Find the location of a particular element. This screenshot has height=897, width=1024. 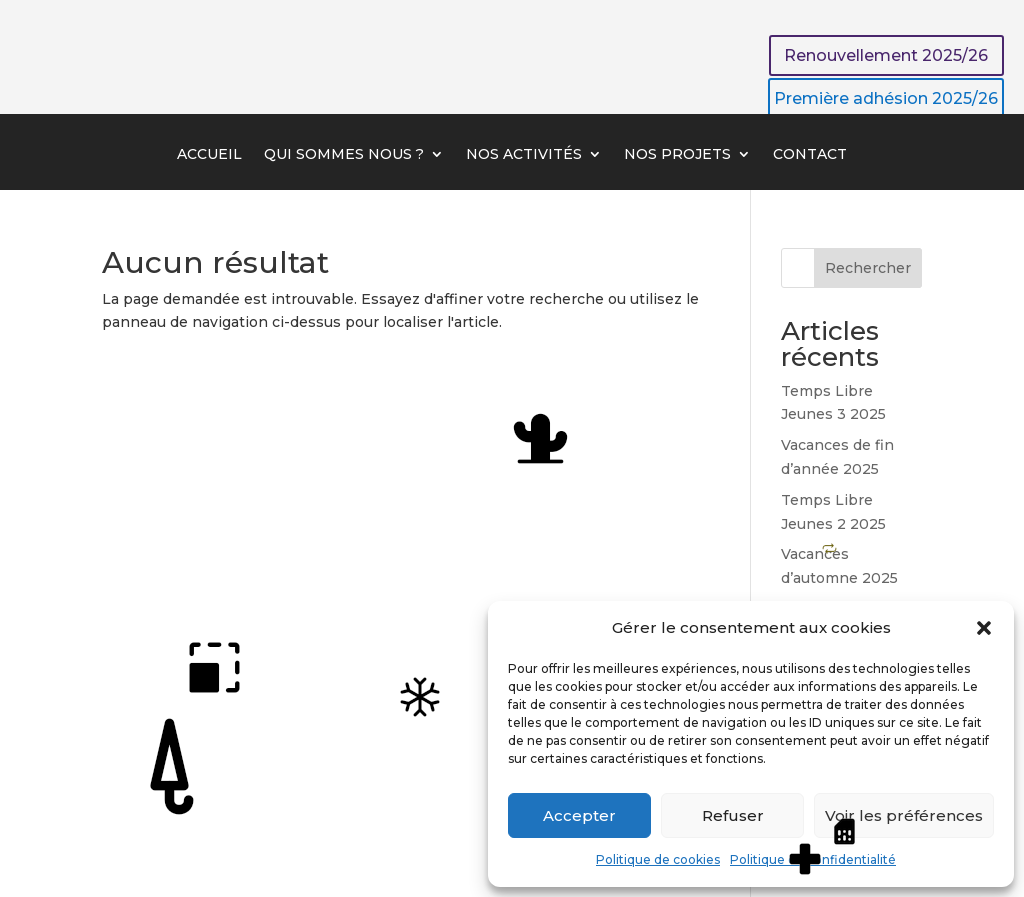

indicates desert or arid climate category is located at coordinates (540, 440).